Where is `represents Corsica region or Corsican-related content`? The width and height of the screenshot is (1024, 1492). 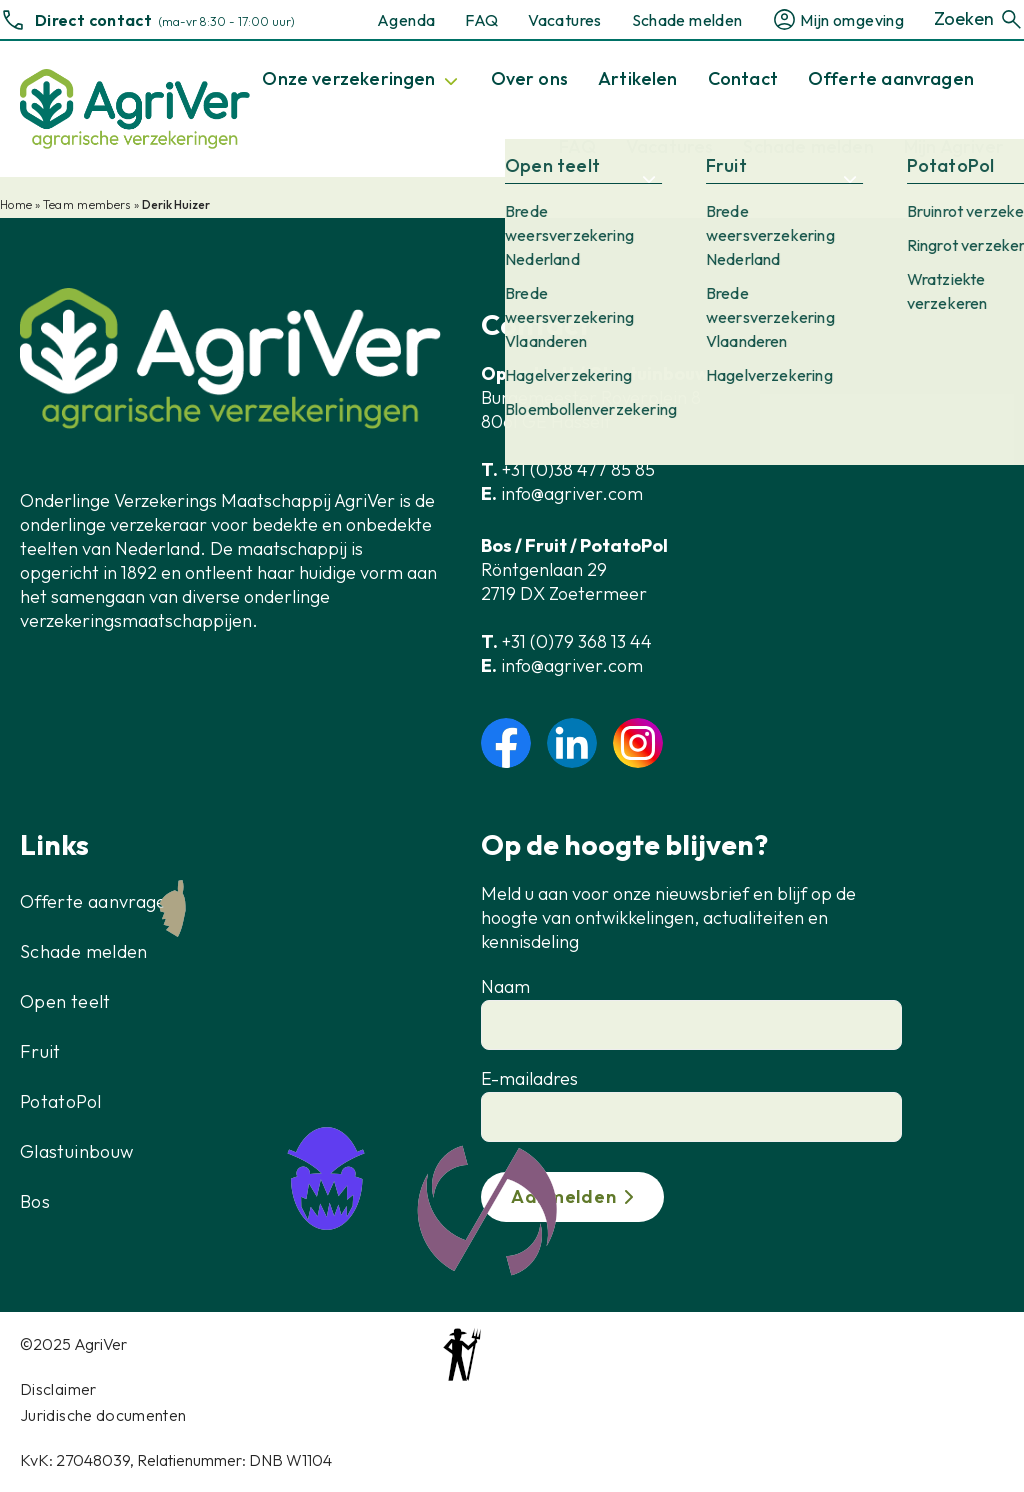 represents Corsica region or Corsican-related content is located at coordinates (172, 908).